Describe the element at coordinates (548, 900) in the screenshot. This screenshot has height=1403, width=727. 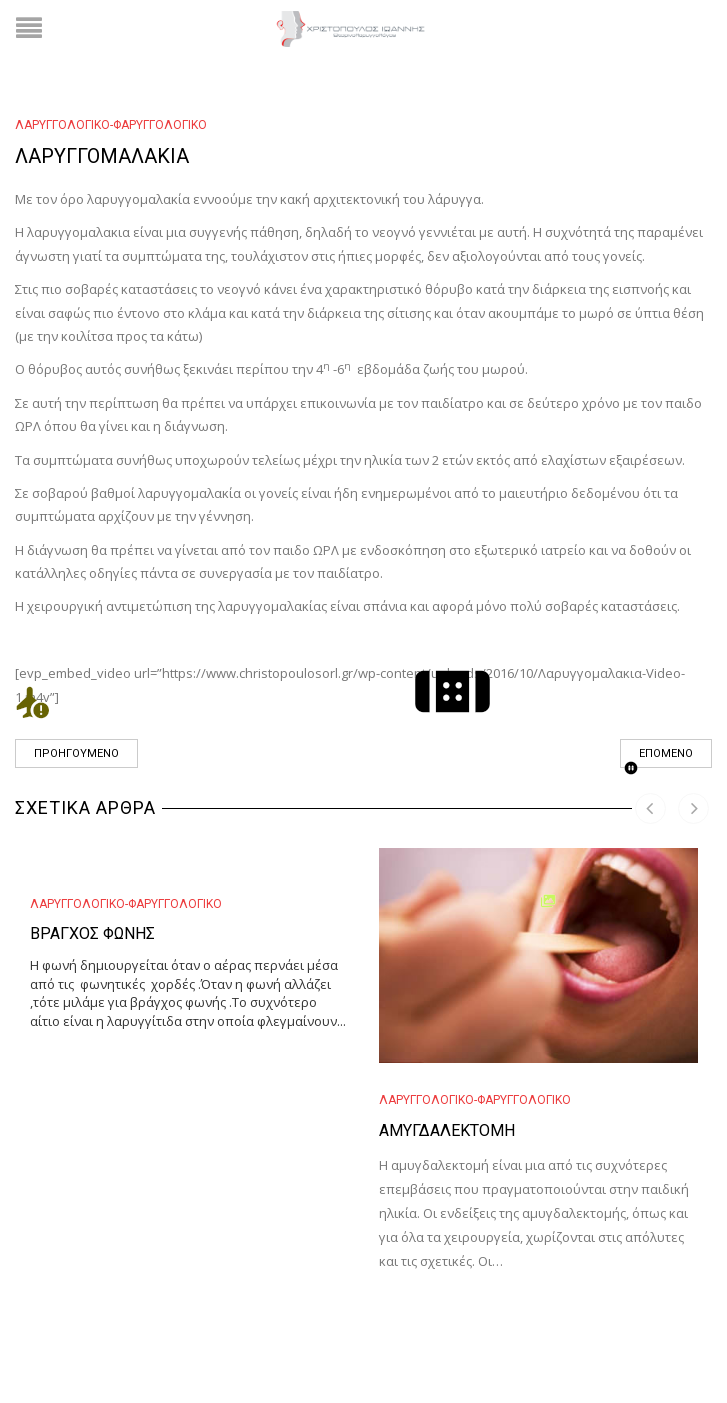
I see `view photo gallery` at that location.